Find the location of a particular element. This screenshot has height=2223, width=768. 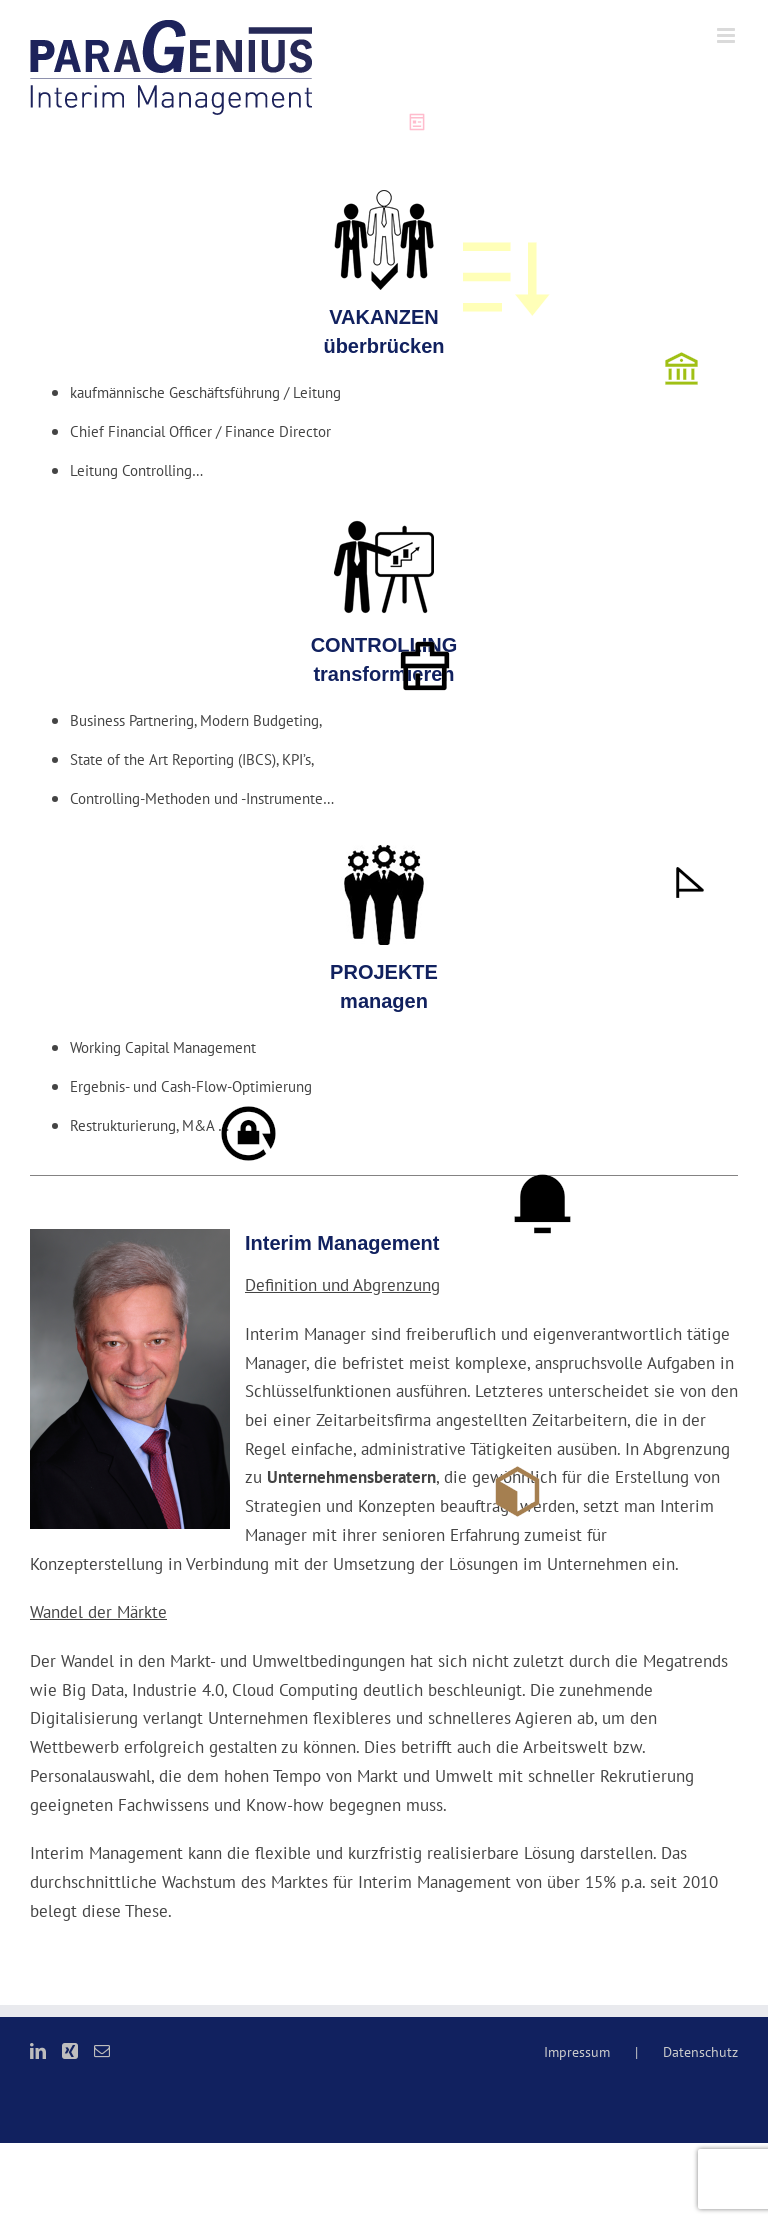

screen rotation is locked is located at coordinates (248, 1133).